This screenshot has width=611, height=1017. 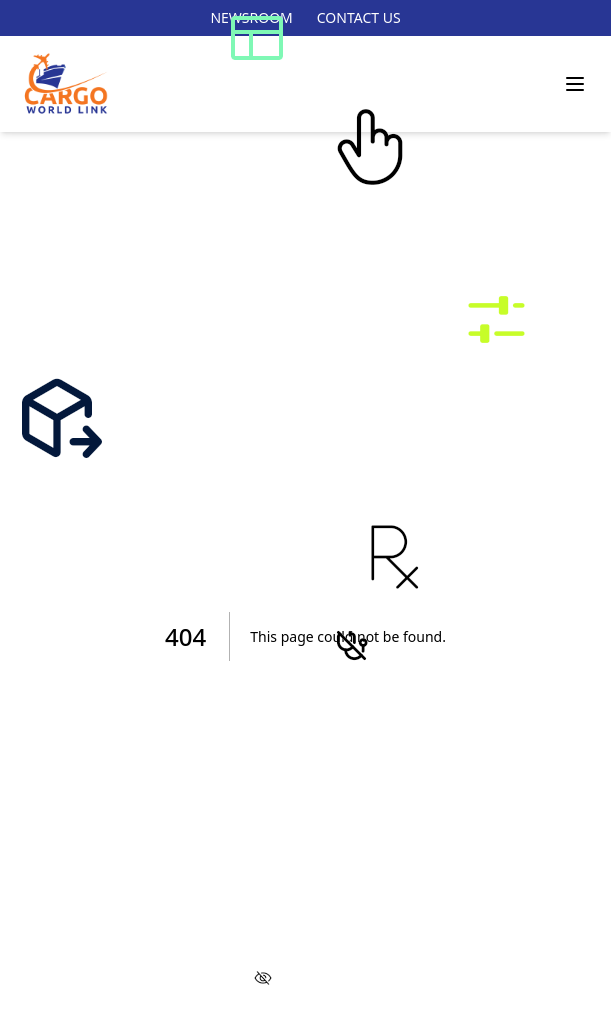 What do you see at coordinates (257, 38) in the screenshot?
I see `change page layout or view` at bounding box center [257, 38].